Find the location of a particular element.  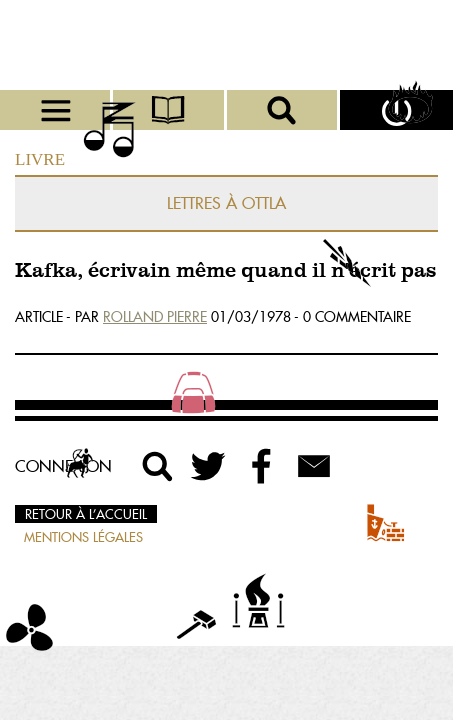

access crafting or building tools is located at coordinates (196, 624).